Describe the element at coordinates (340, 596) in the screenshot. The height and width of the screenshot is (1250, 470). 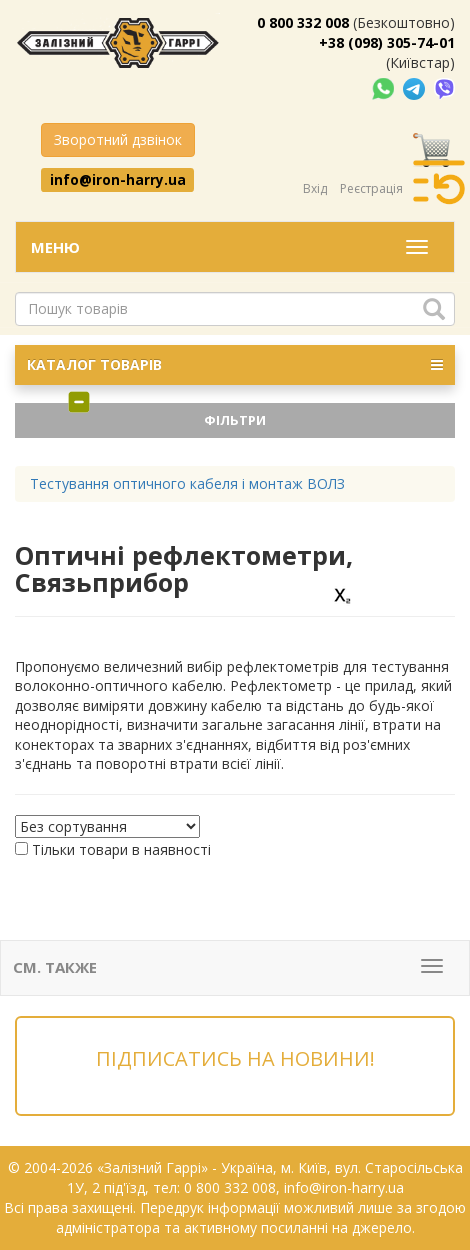
I see `format text as subscript` at that location.